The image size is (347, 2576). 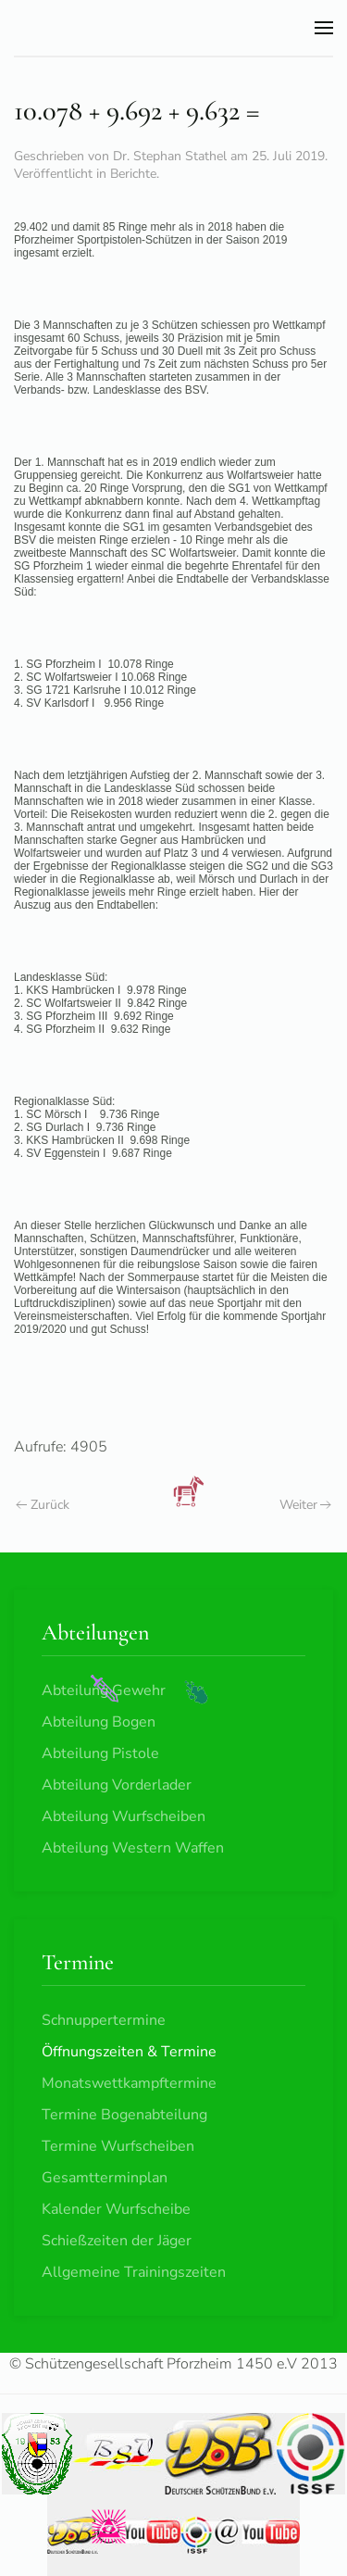 I want to click on indicates a detected trojan or malware threat, so click(x=189, y=1491).